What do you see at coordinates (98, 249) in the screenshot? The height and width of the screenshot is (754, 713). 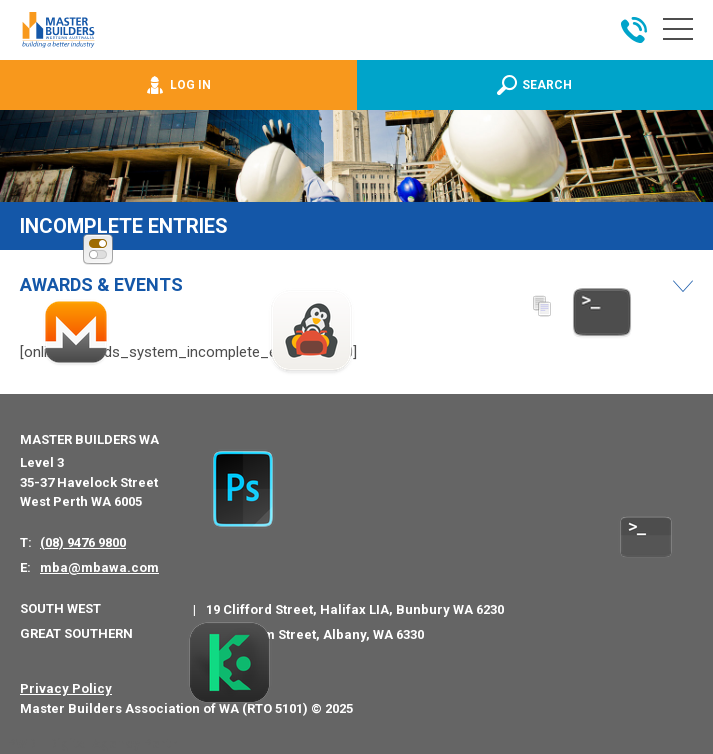 I see `open unity tweak tool settings` at bounding box center [98, 249].